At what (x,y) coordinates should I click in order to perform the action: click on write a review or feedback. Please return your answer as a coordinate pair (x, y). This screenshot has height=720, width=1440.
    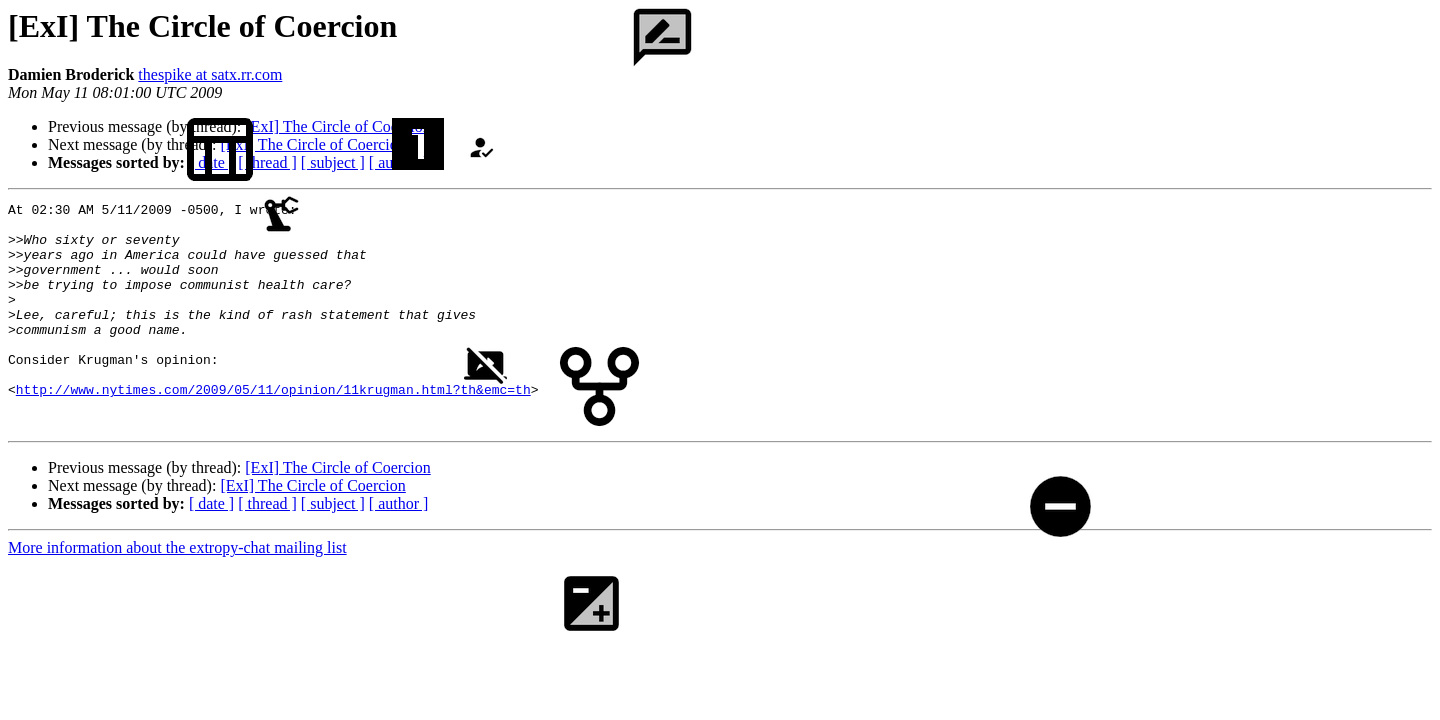
    Looking at the image, I should click on (662, 37).